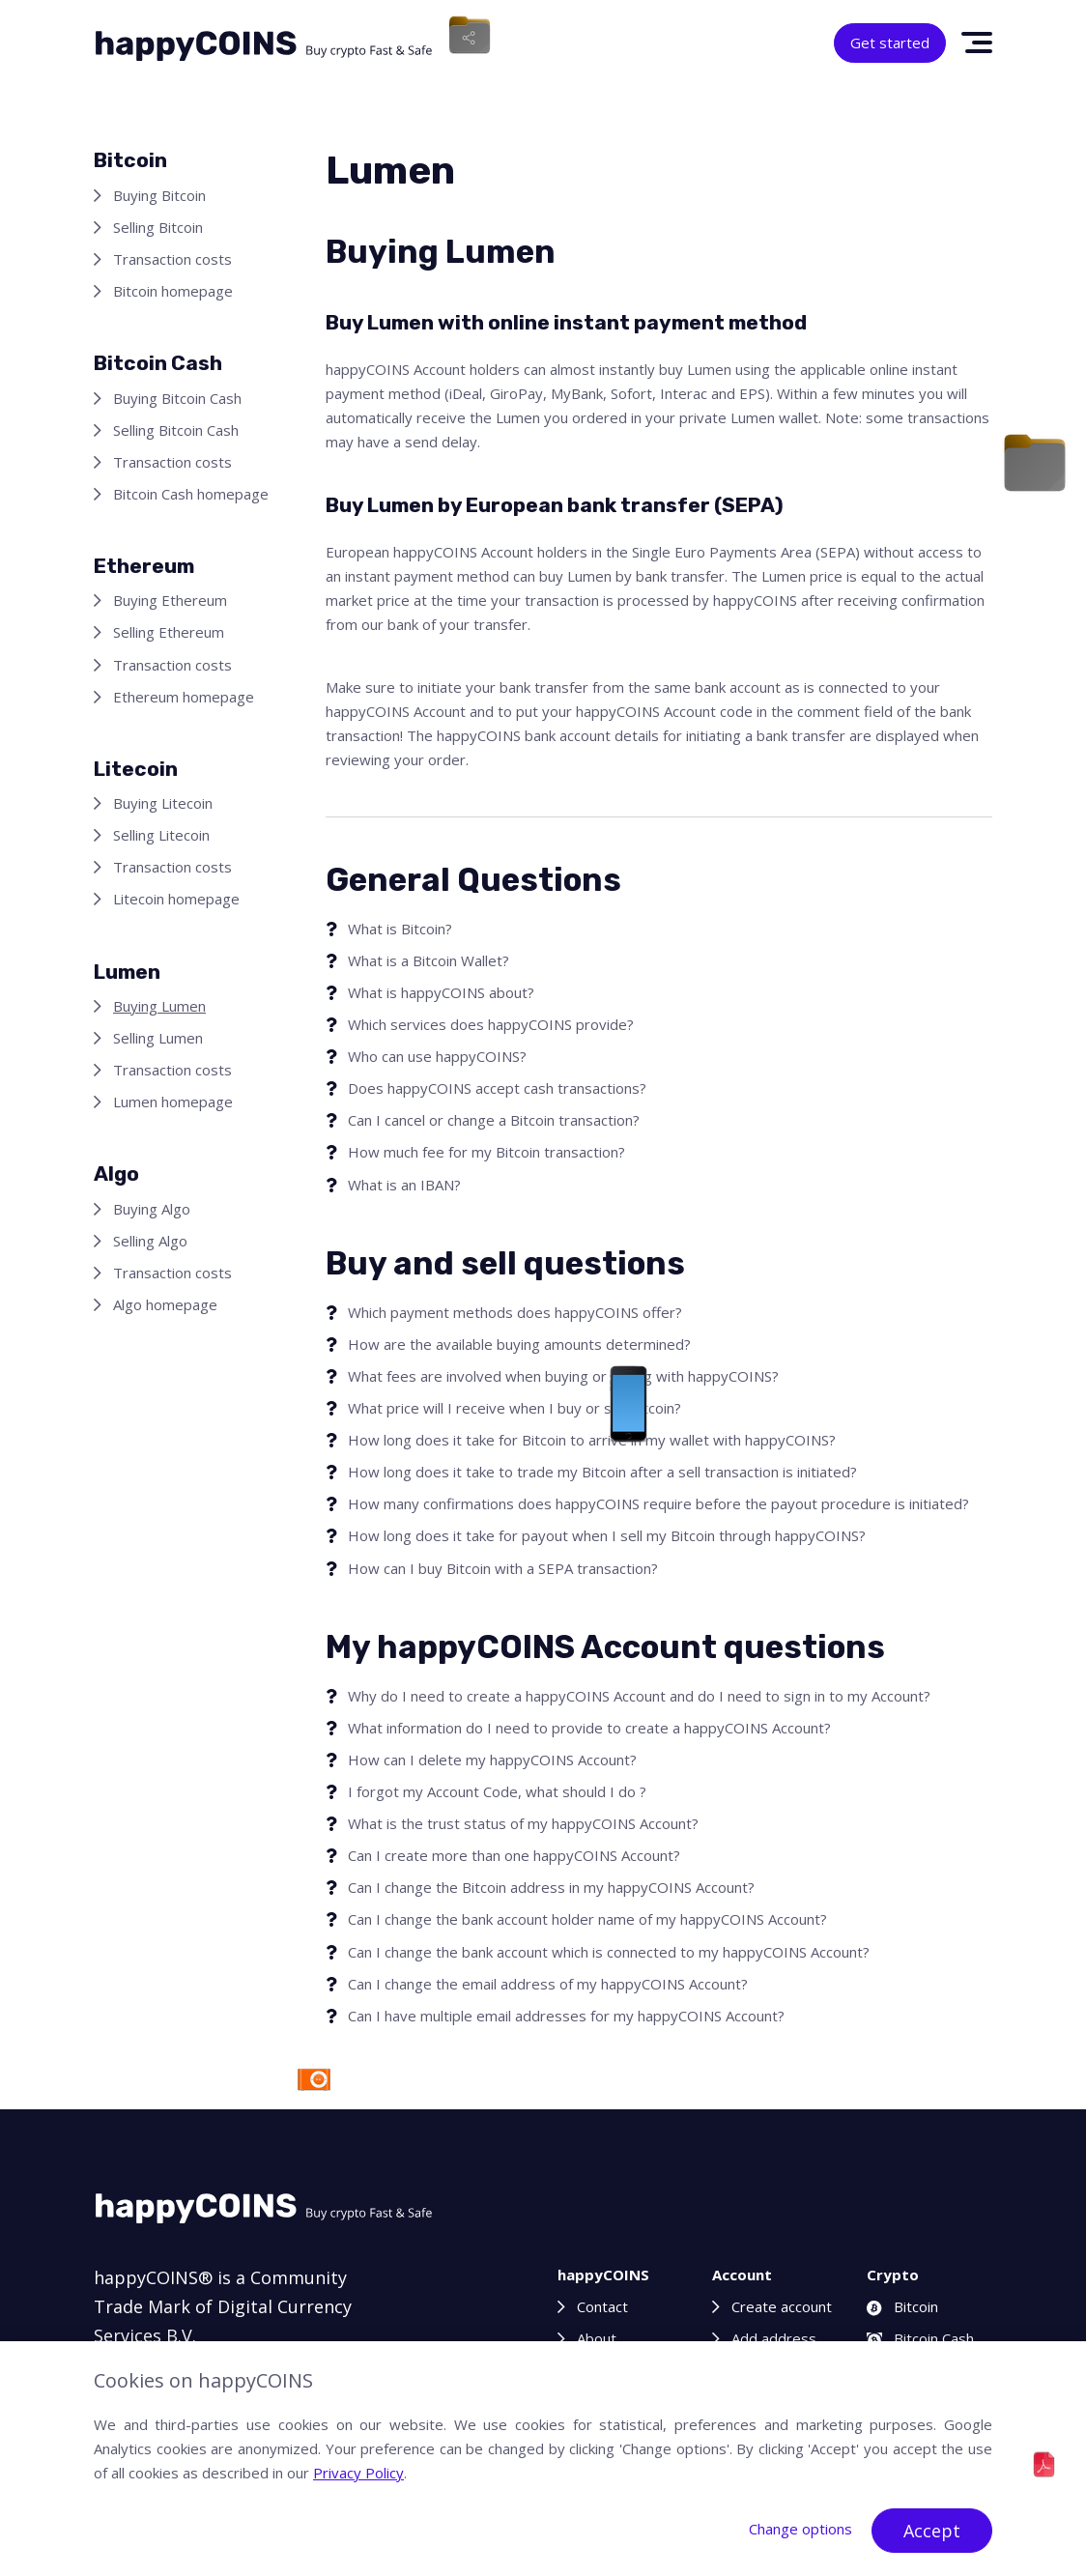 The image size is (1086, 2576). I want to click on iPod shuffle device connected, so click(314, 2074).